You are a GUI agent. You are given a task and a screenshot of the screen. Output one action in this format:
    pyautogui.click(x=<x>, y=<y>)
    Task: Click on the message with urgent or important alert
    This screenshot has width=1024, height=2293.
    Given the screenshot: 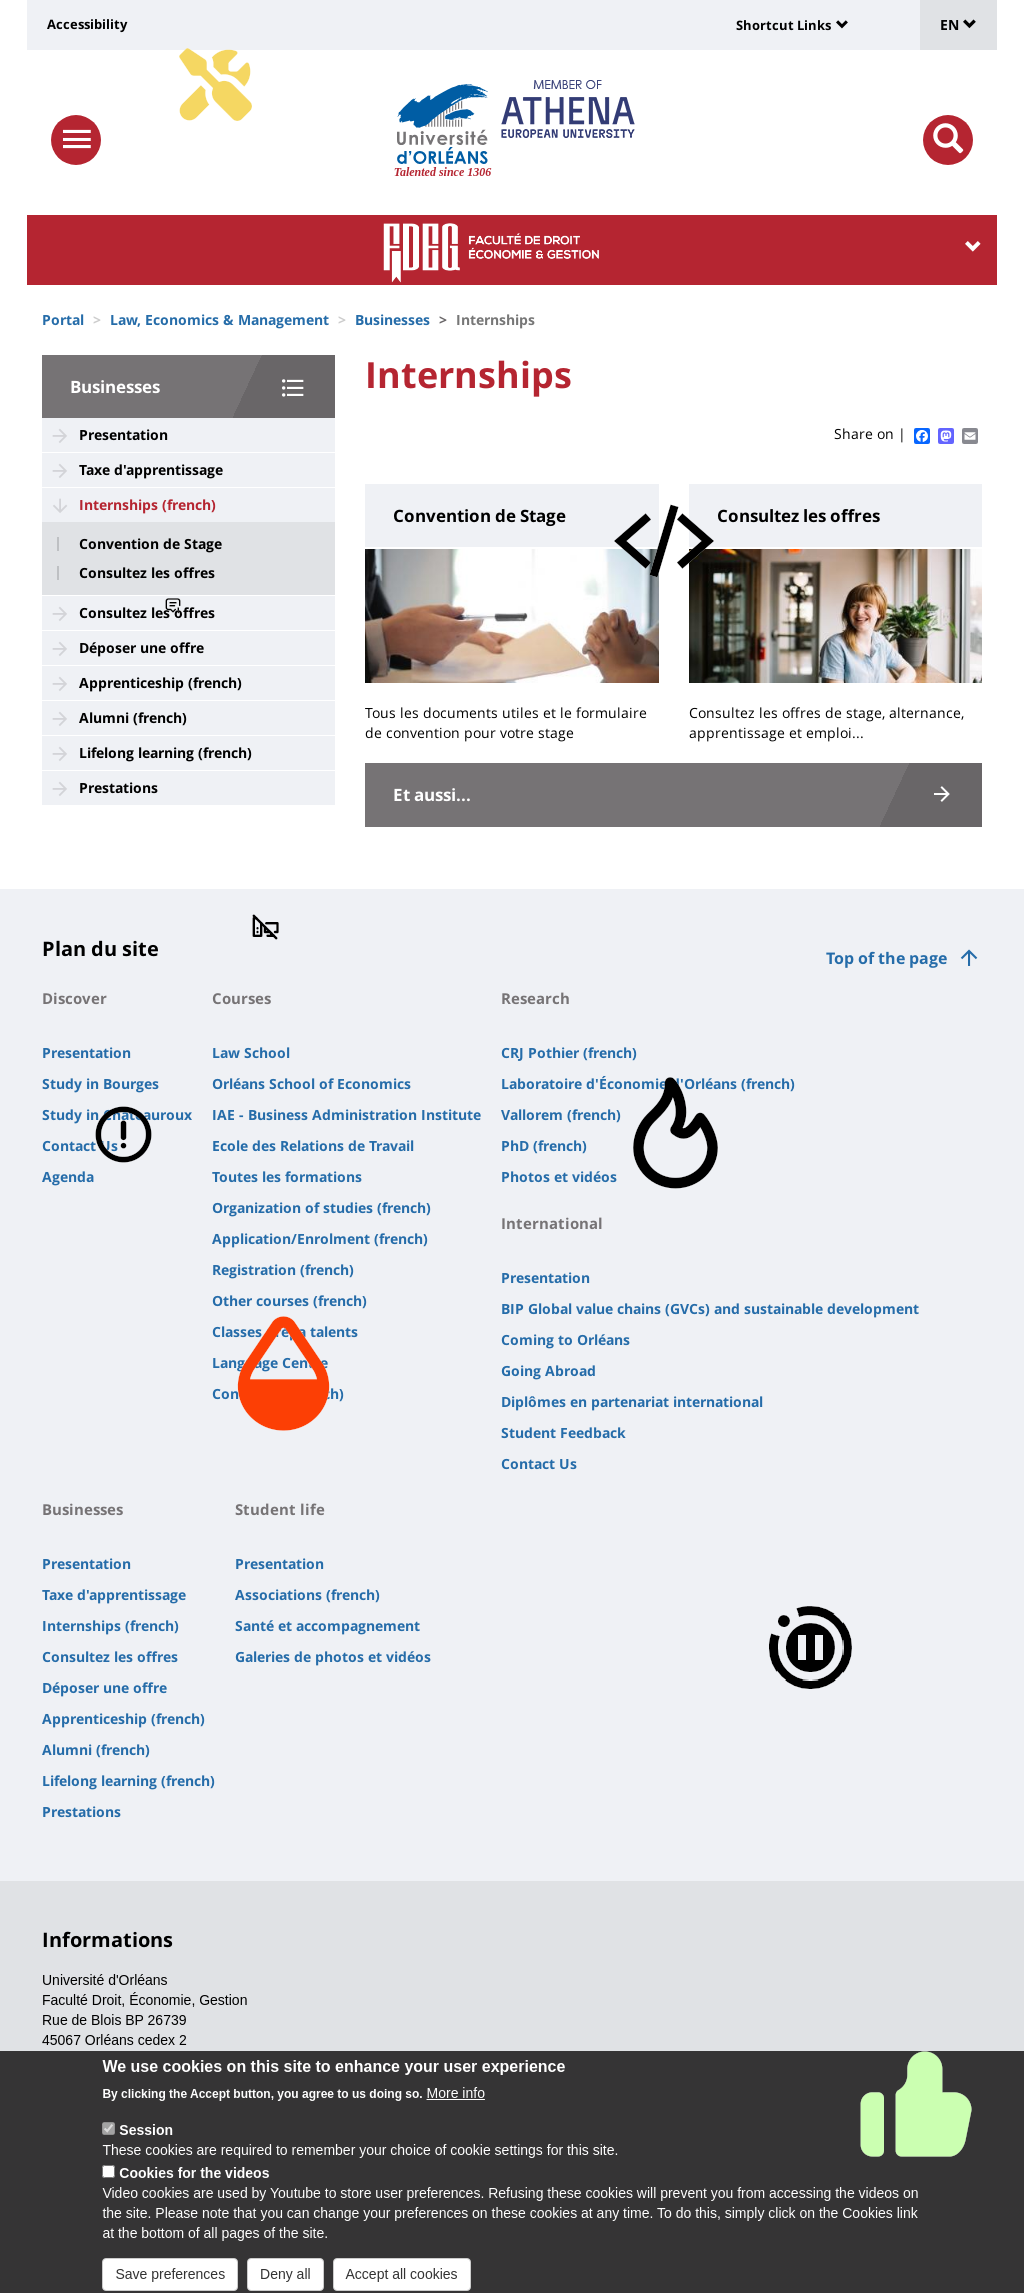 What is the action you would take?
    pyautogui.click(x=173, y=605)
    